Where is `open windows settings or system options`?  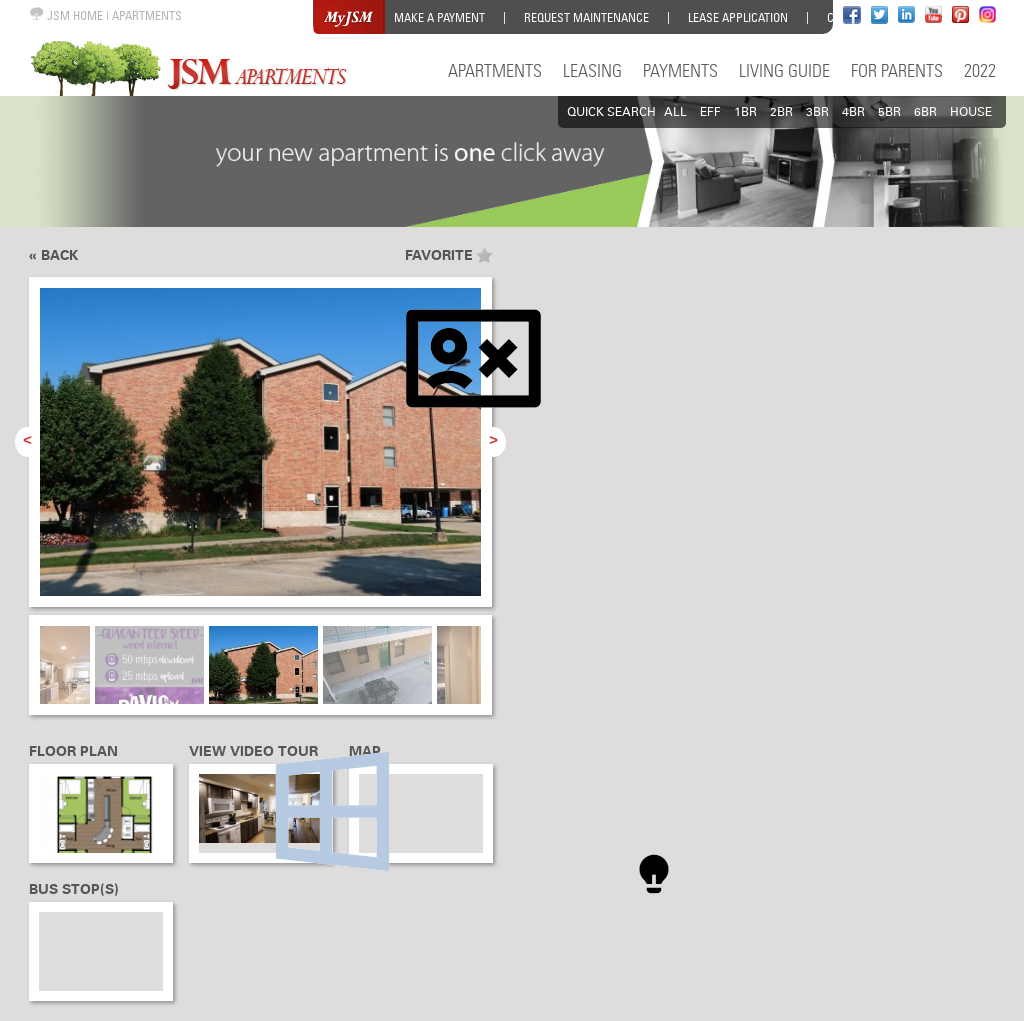
open windows settings or system options is located at coordinates (332, 811).